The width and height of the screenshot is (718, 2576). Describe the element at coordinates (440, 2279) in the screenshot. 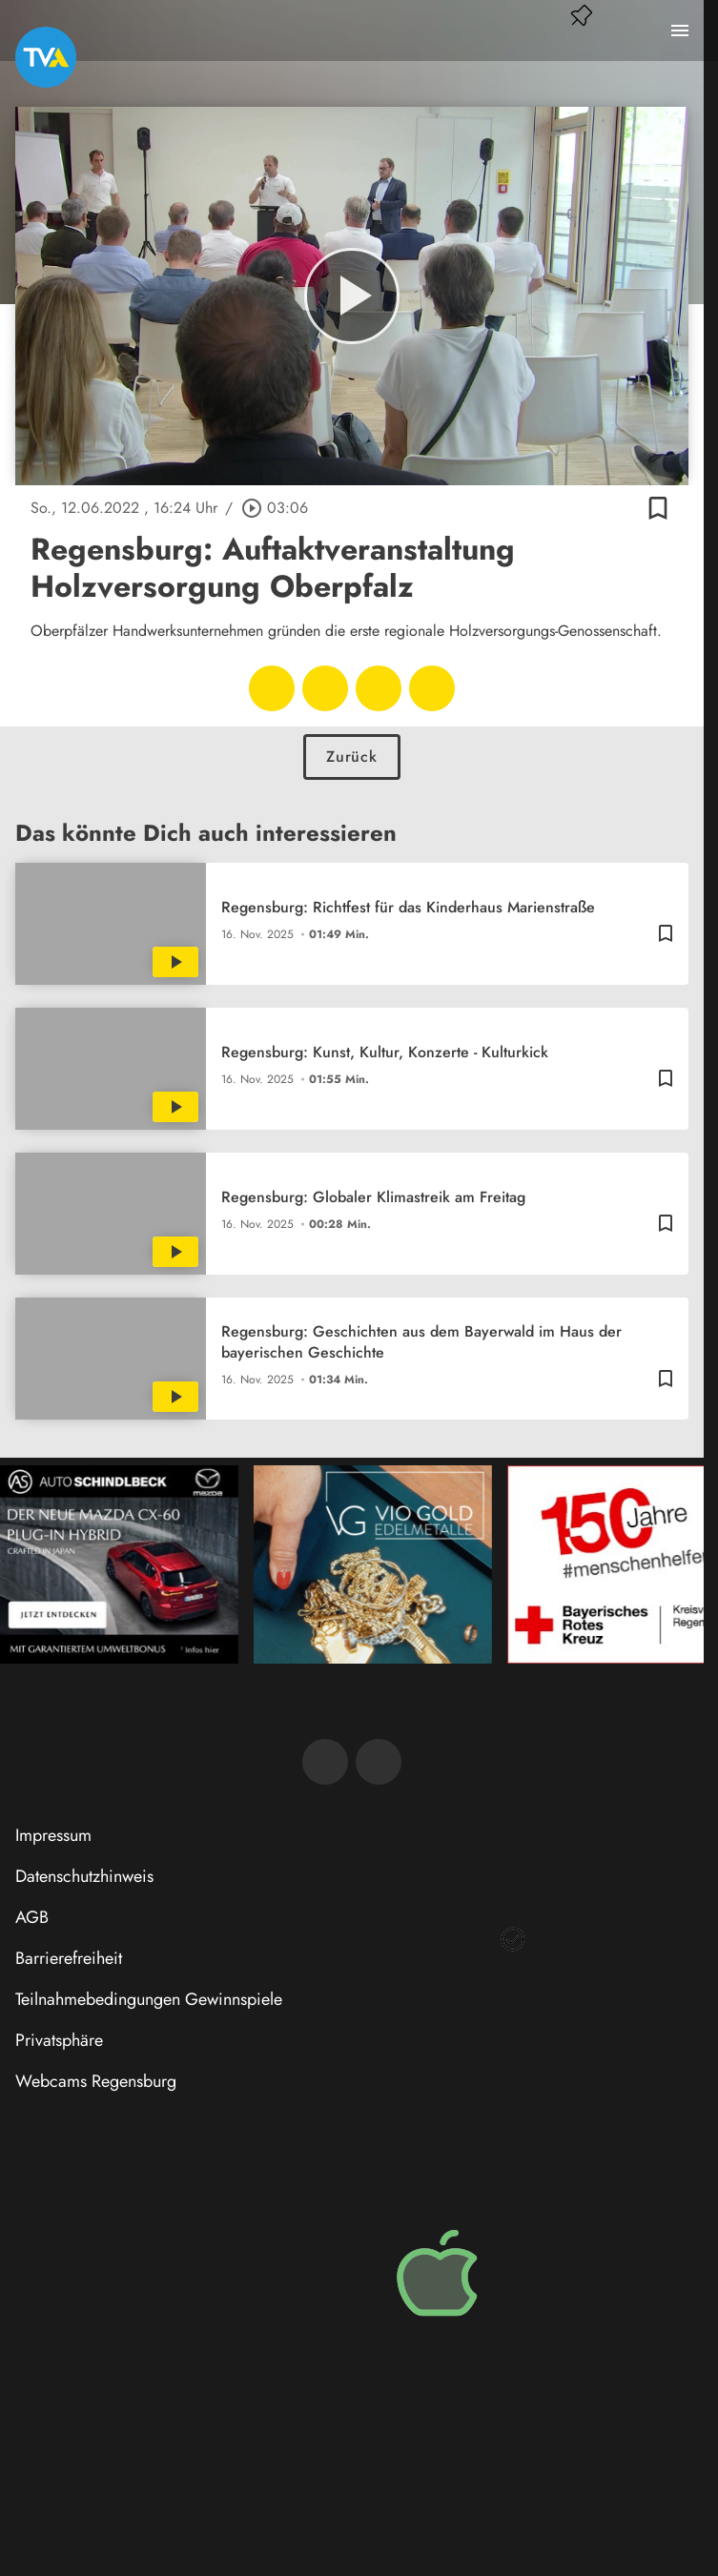

I see `apple company logo or branding element` at that location.